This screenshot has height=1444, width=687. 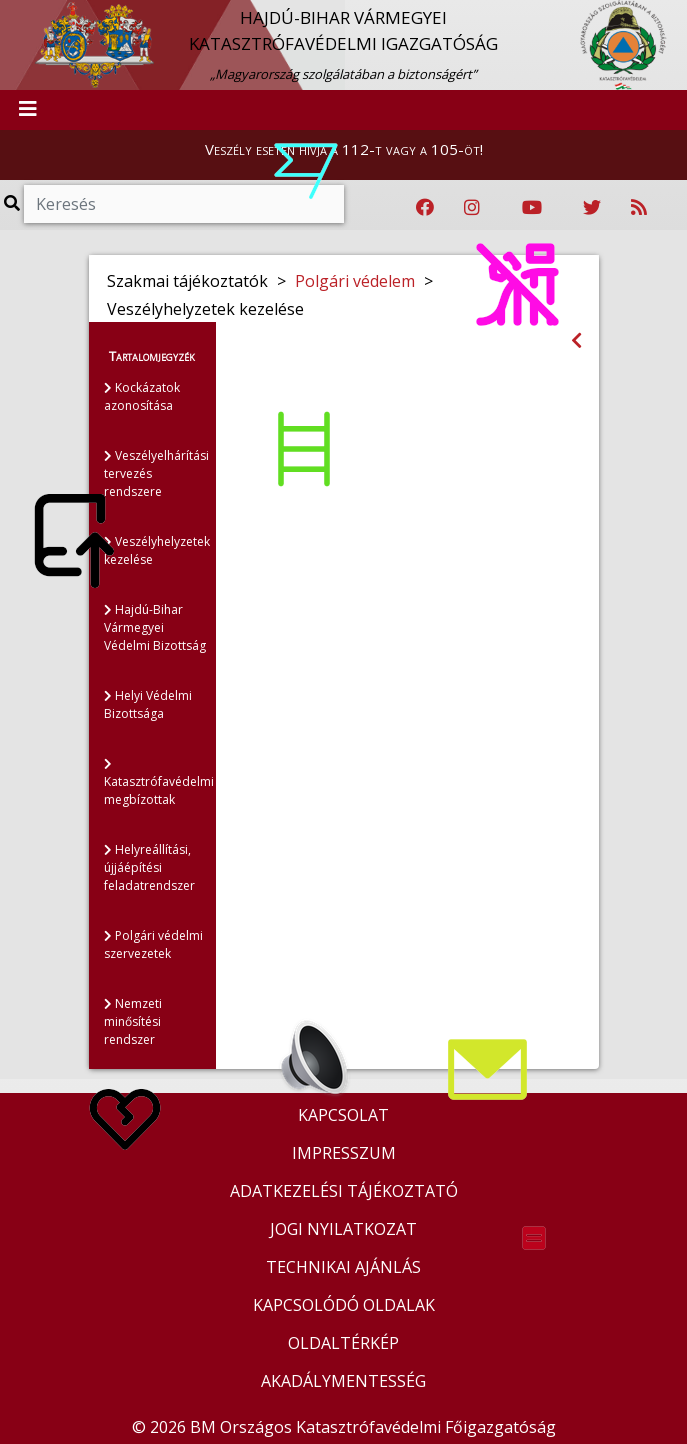 What do you see at coordinates (534, 1238) in the screenshot?
I see `indicates equality or comparison between values` at bounding box center [534, 1238].